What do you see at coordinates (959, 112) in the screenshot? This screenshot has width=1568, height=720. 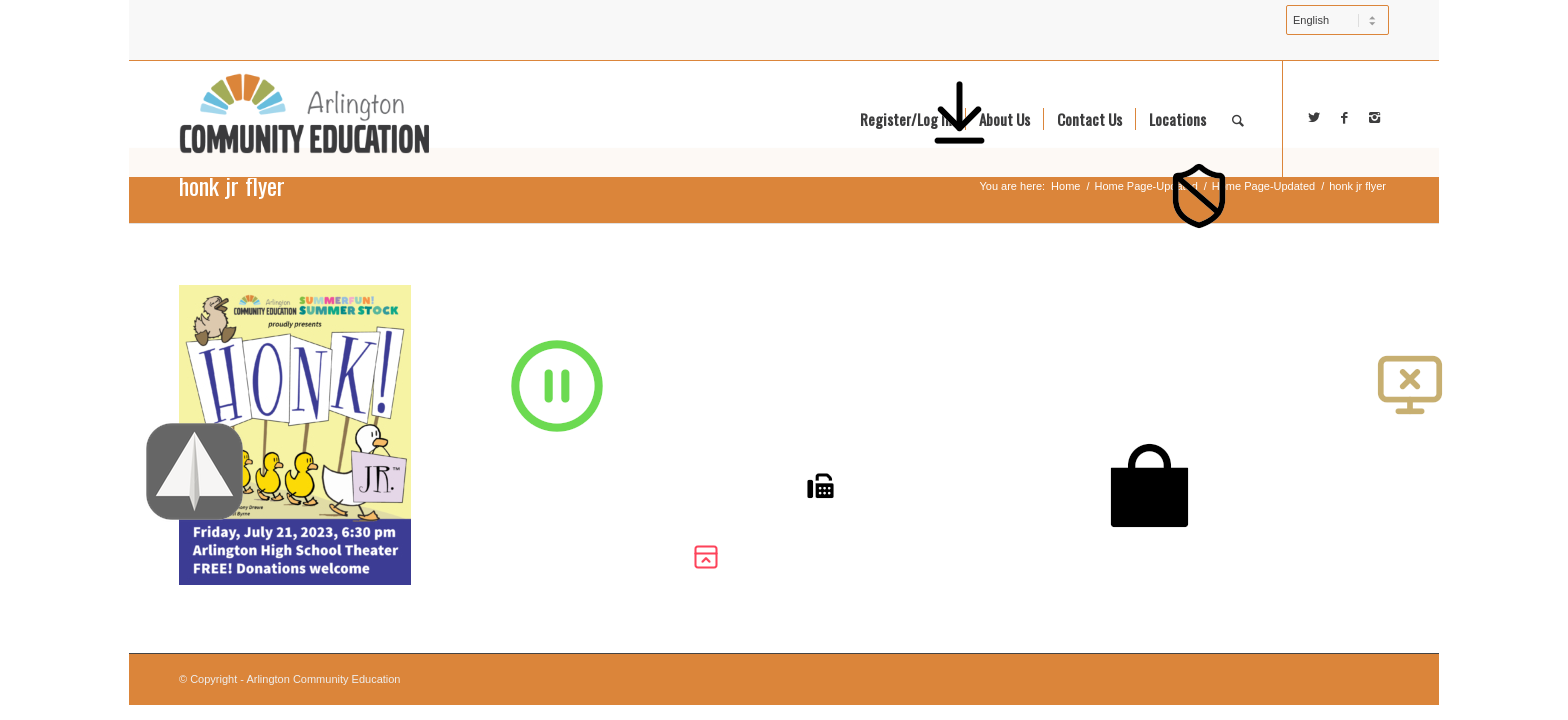 I see `download a file to your device` at bounding box center [959, 112].